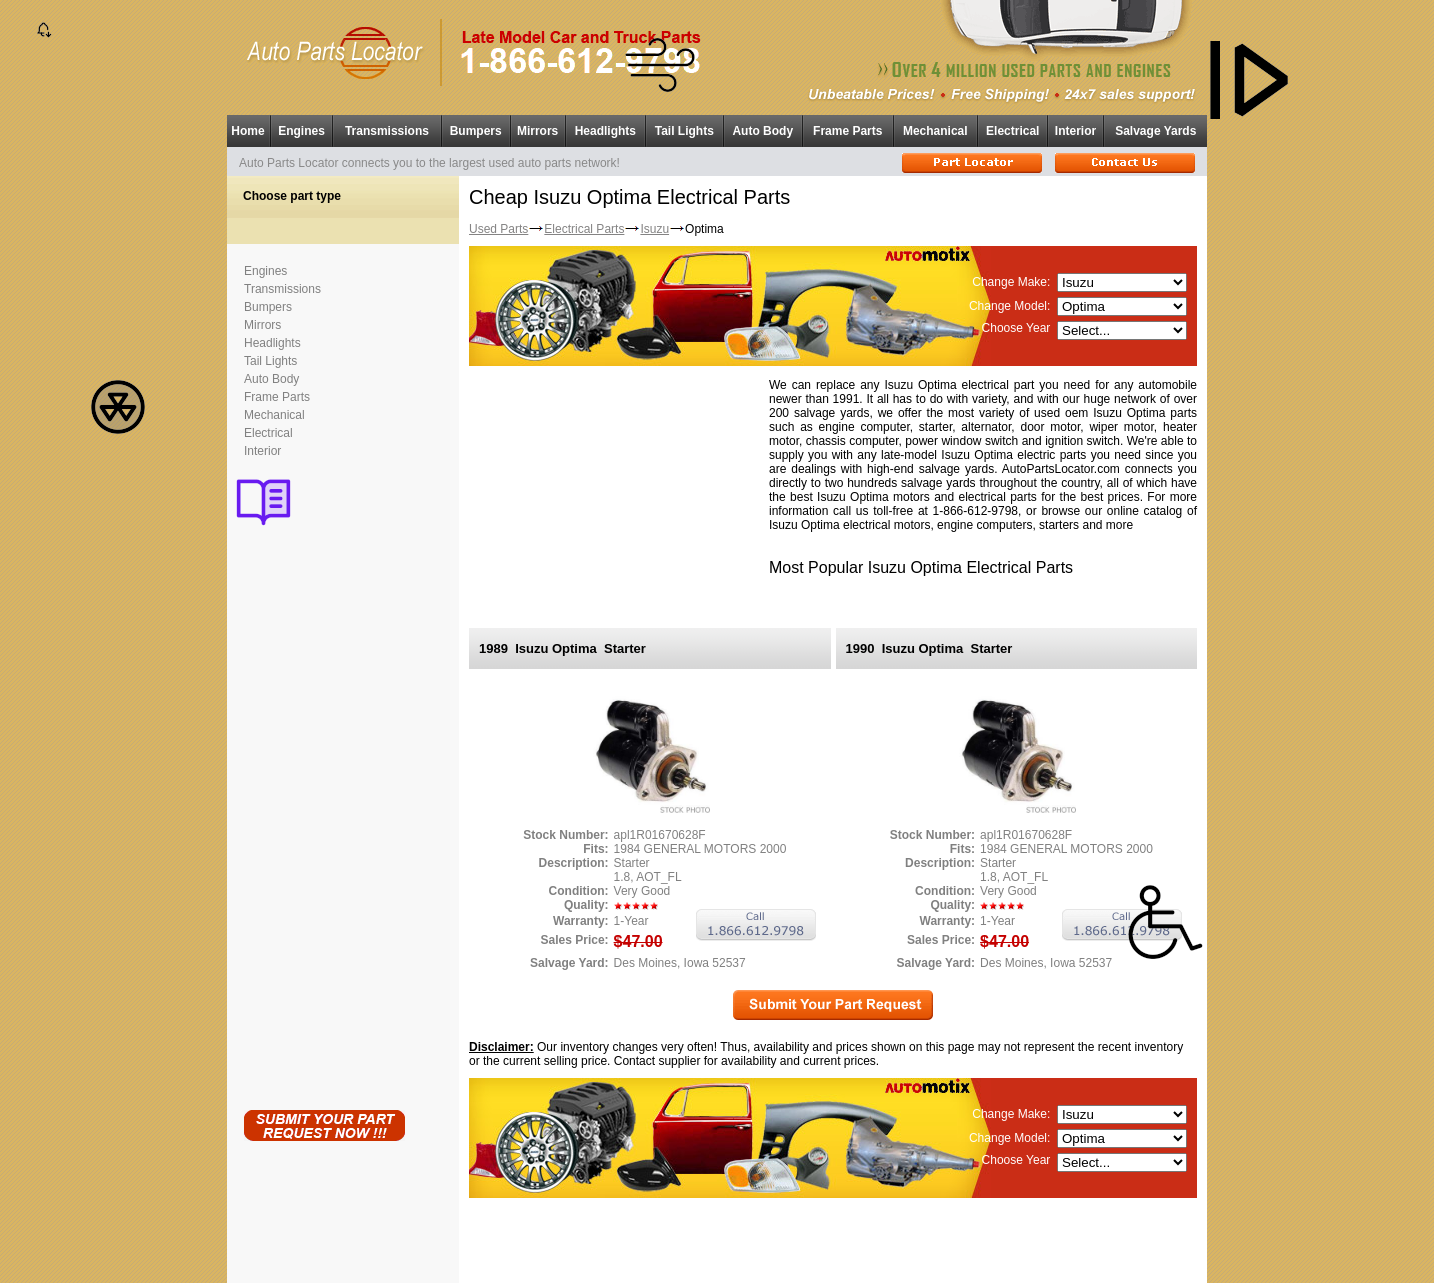 The width and height of the screenshot is (1434, 1283). Describe the element at coordinates (263, 498) in the screenshot. I see `open reading mode or e-reader` at that location.